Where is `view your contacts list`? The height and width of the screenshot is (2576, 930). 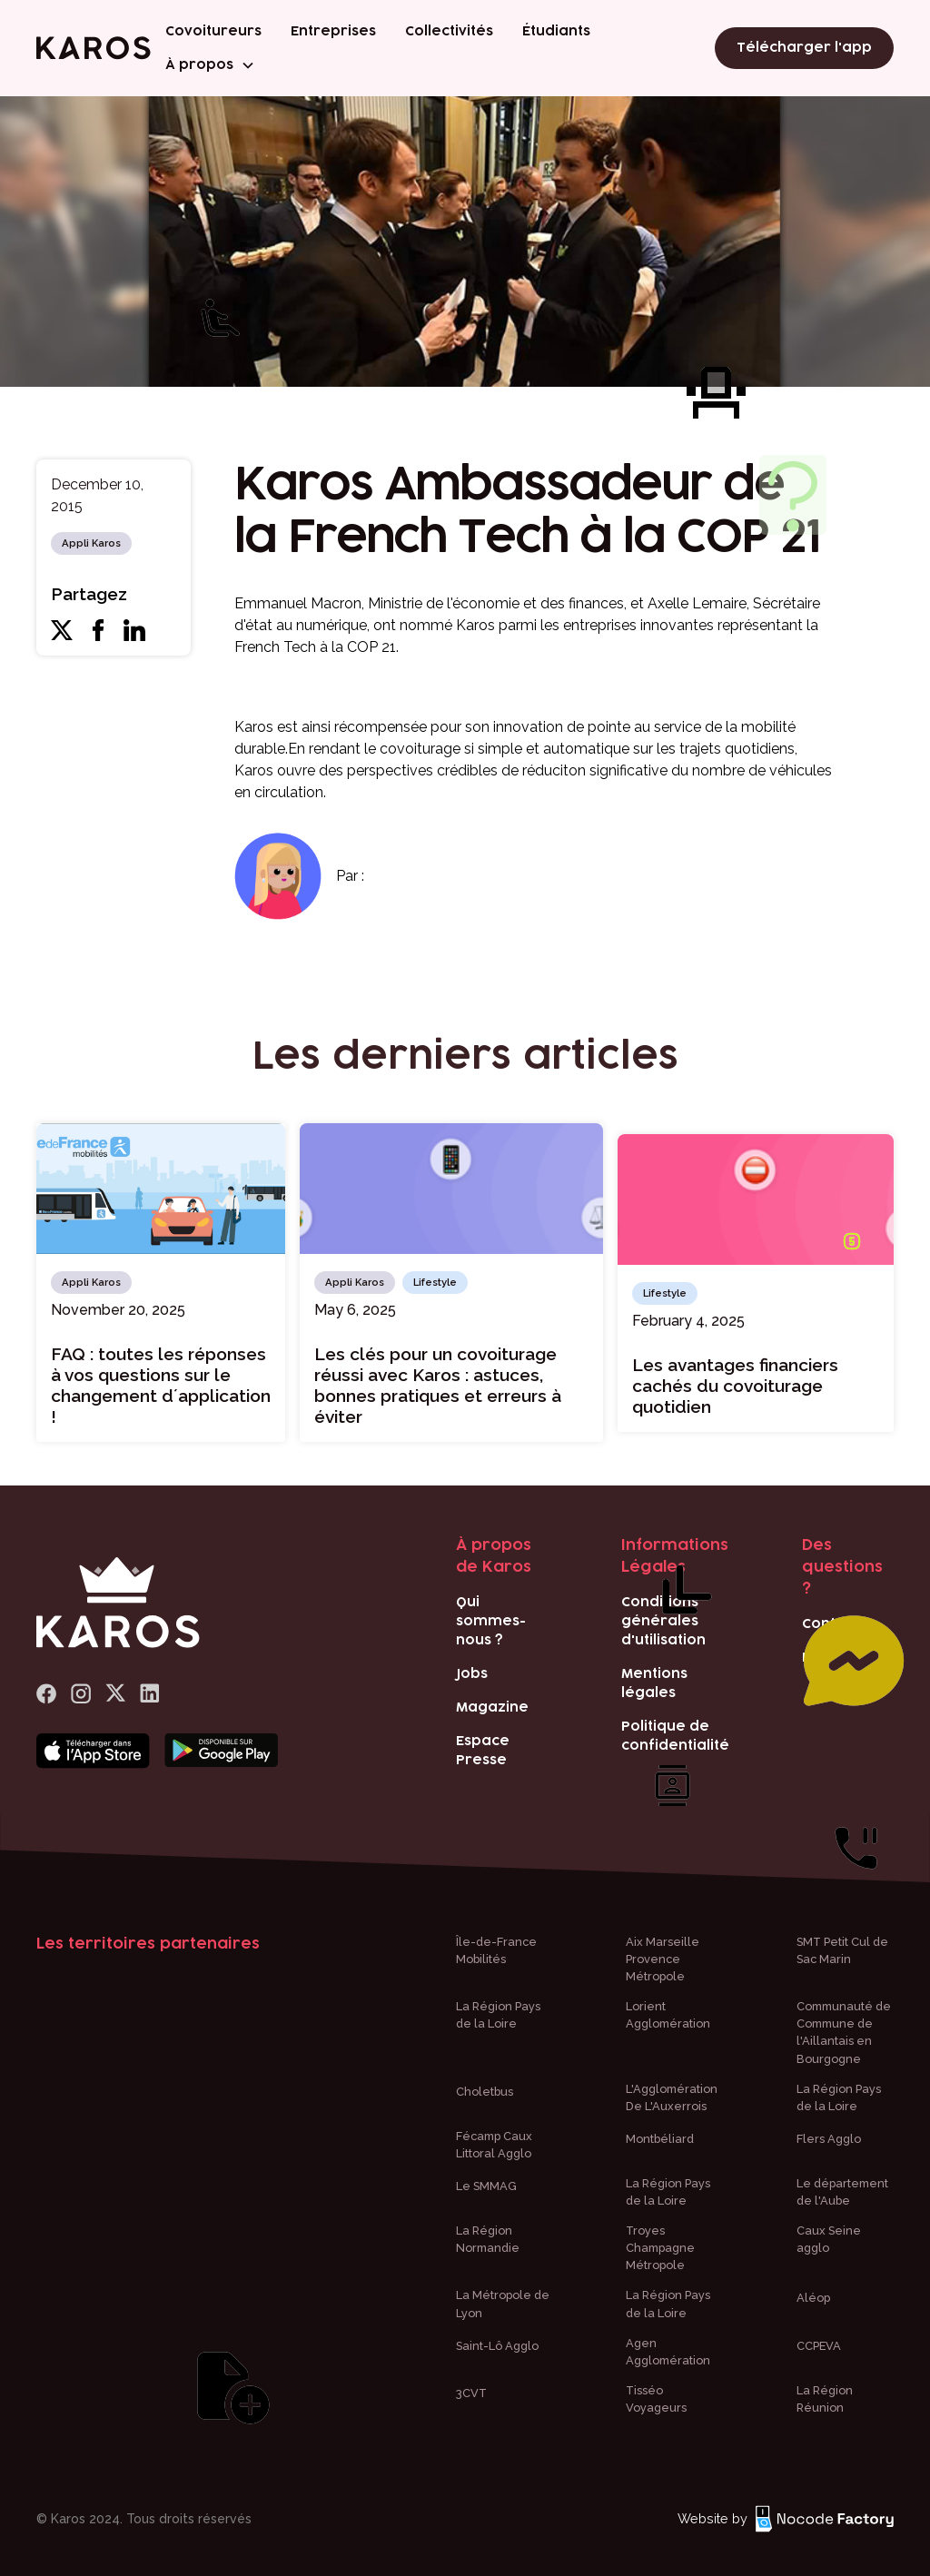
view your contacts list is located at coordinates (672, 1785).